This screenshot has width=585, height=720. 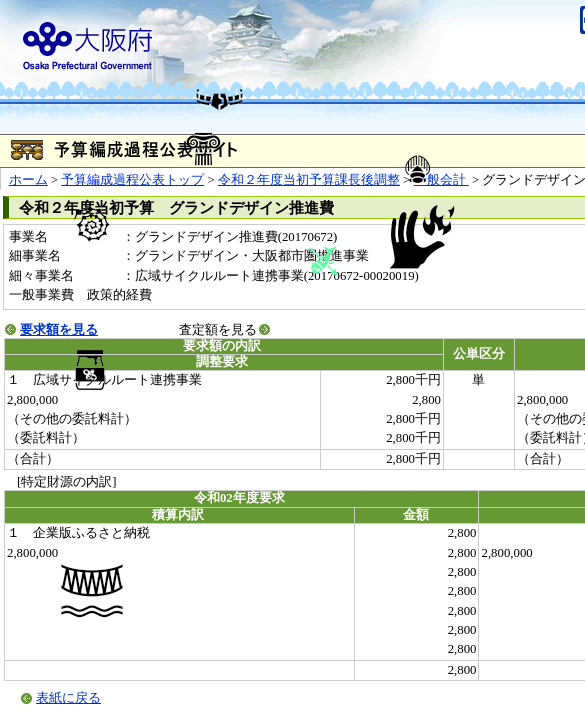 I want to click on cast a fire spell or ability, so click(x=422, y=235).